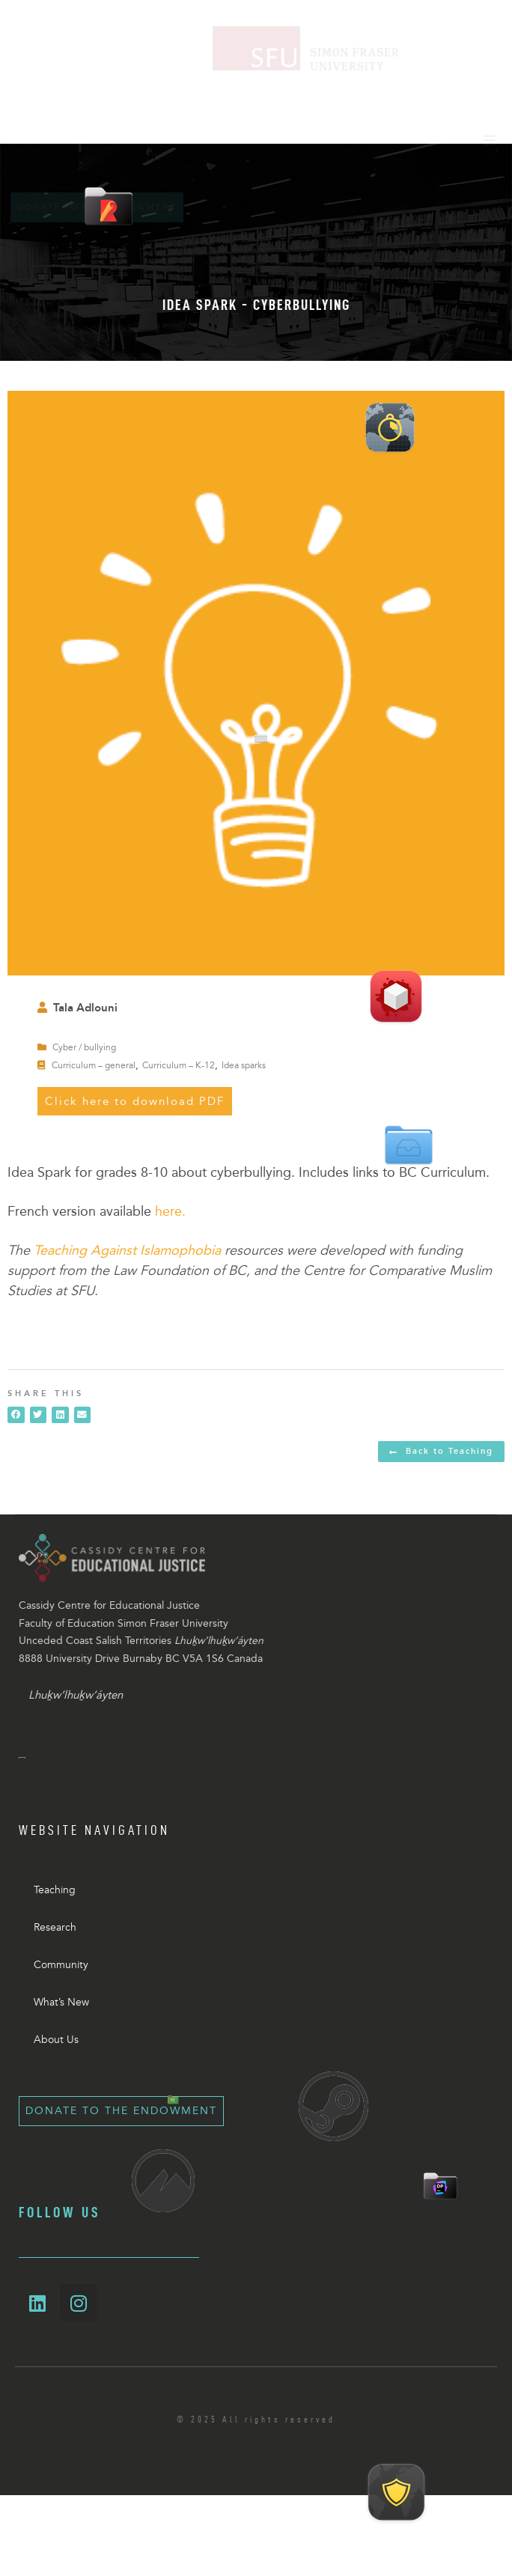  I want to click on open office documents folder, so click(409, 1145).